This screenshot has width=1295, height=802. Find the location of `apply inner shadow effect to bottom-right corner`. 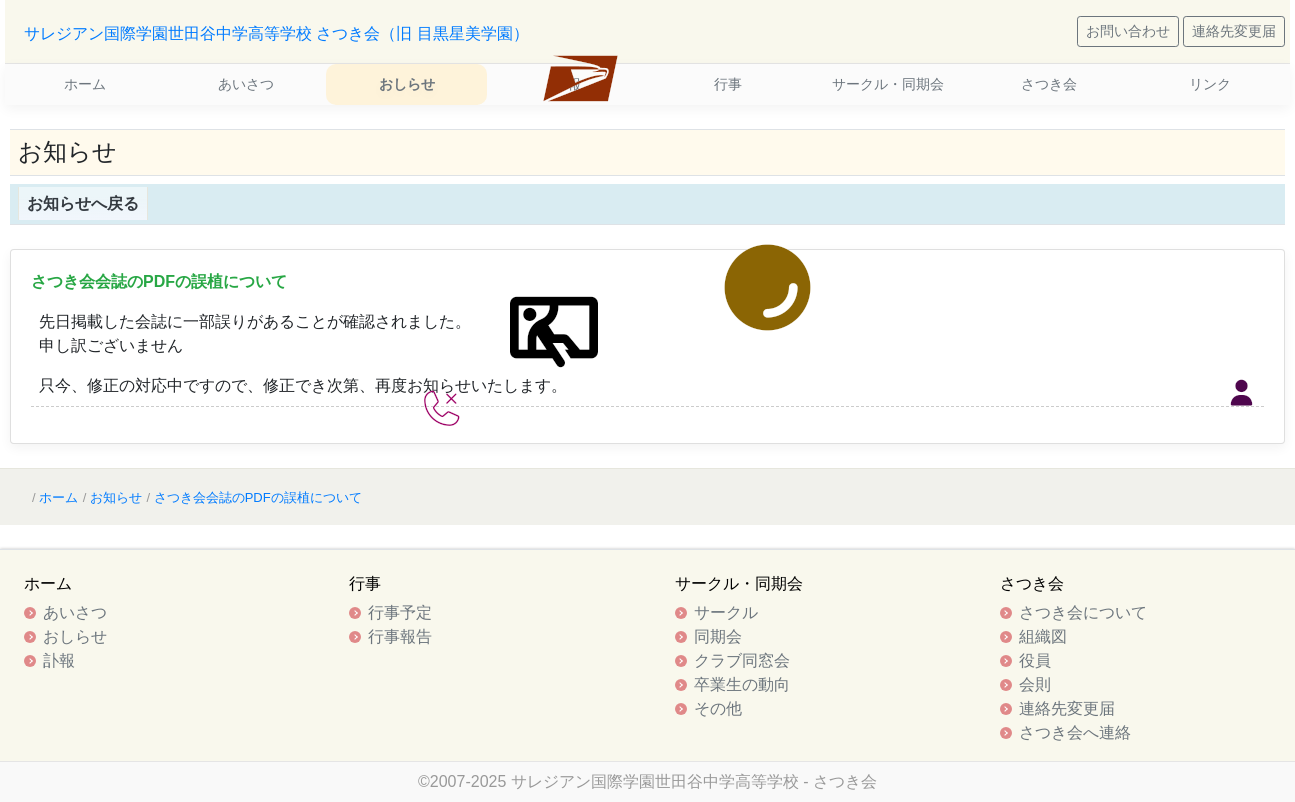

apply inner shadow effect to bottom-right corner is located at coordinates (767, 287).